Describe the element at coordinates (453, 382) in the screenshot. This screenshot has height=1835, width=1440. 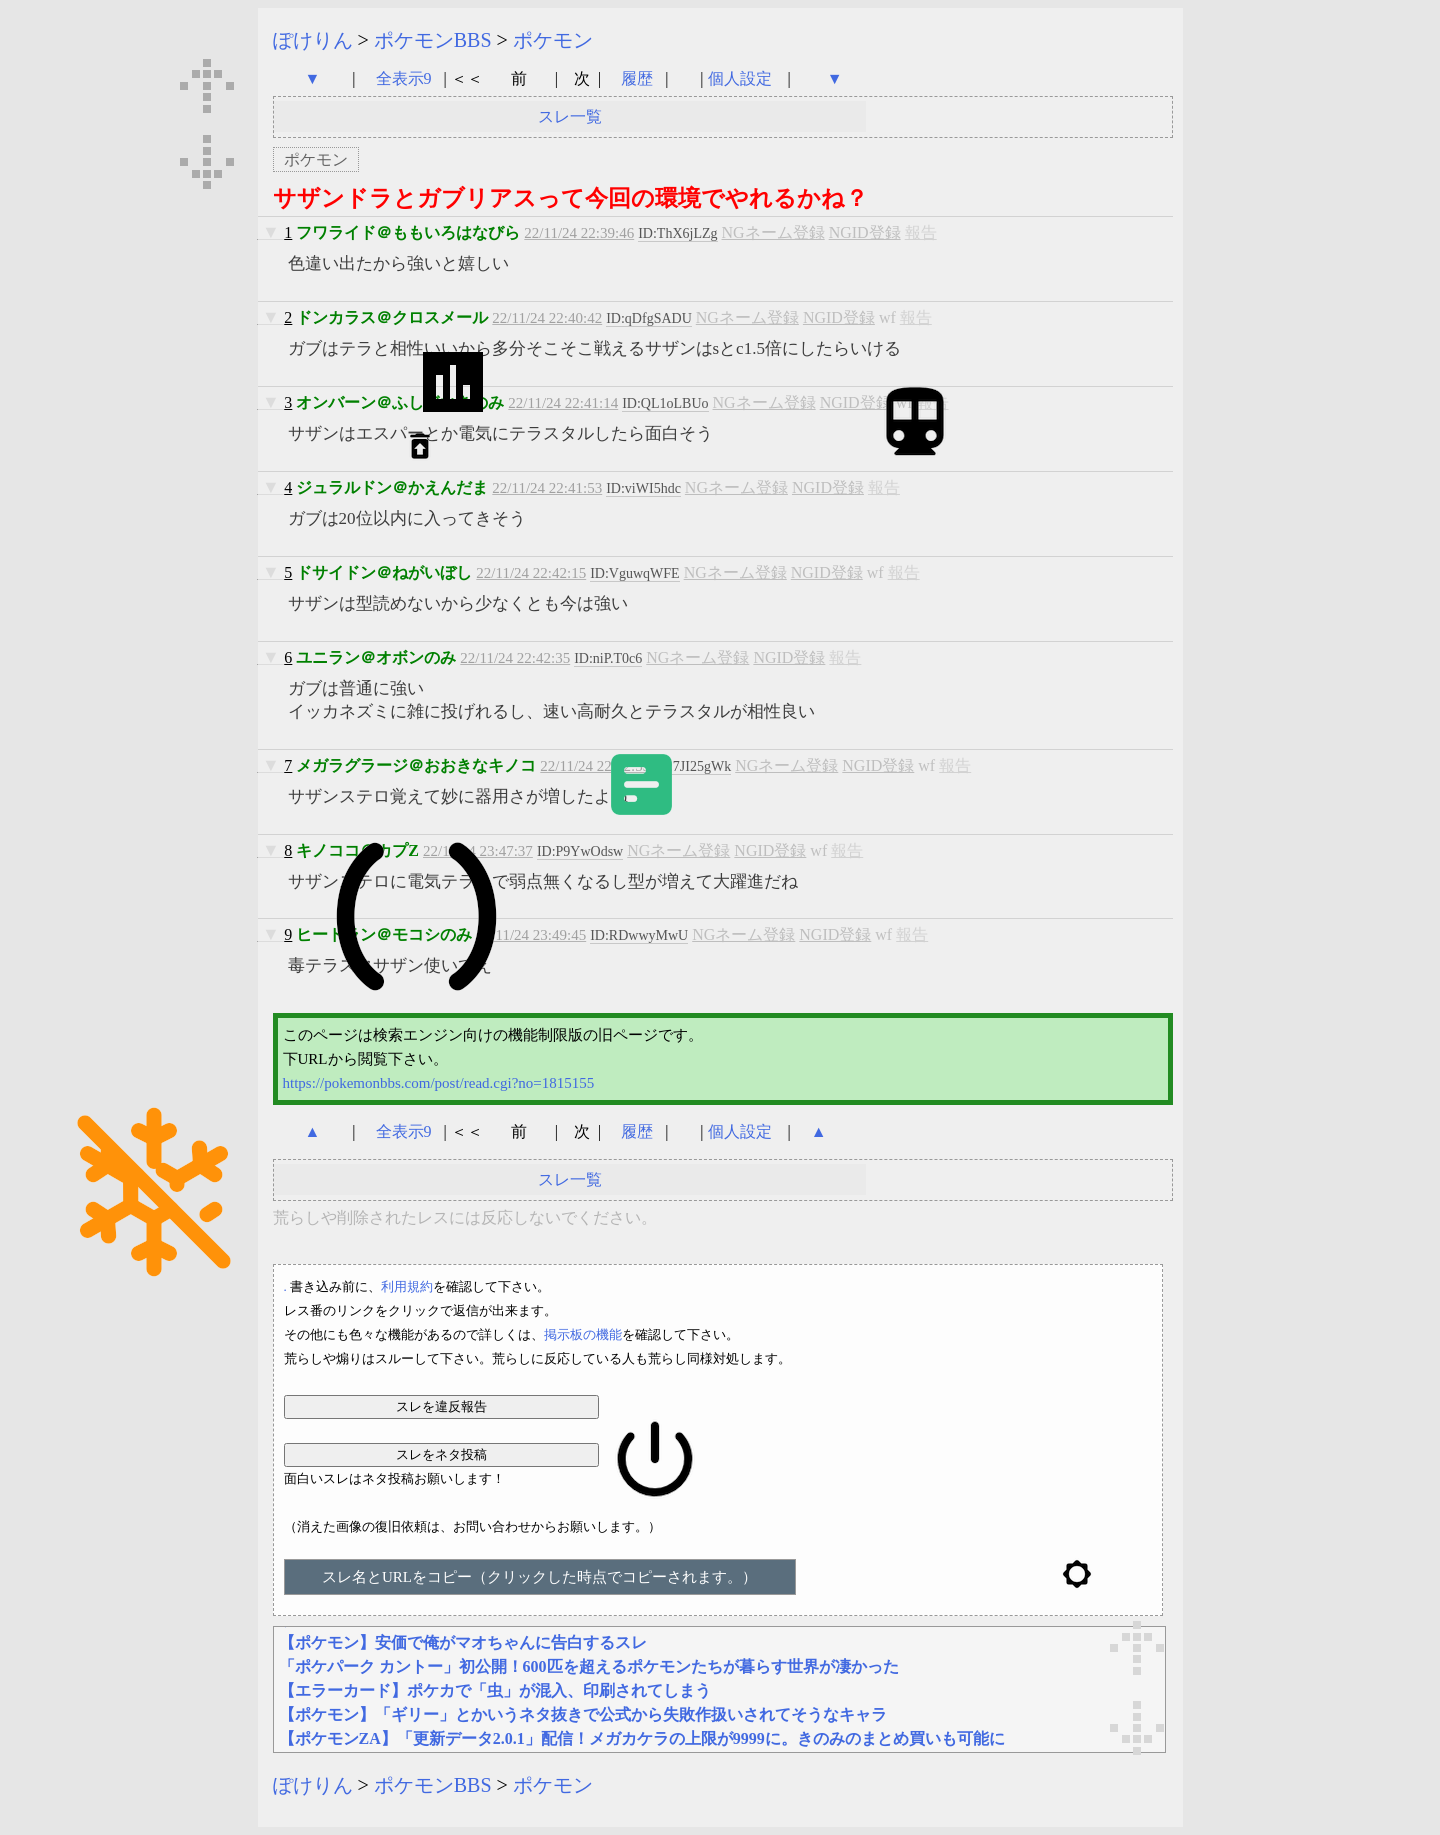
I see `view poll results` at that location.